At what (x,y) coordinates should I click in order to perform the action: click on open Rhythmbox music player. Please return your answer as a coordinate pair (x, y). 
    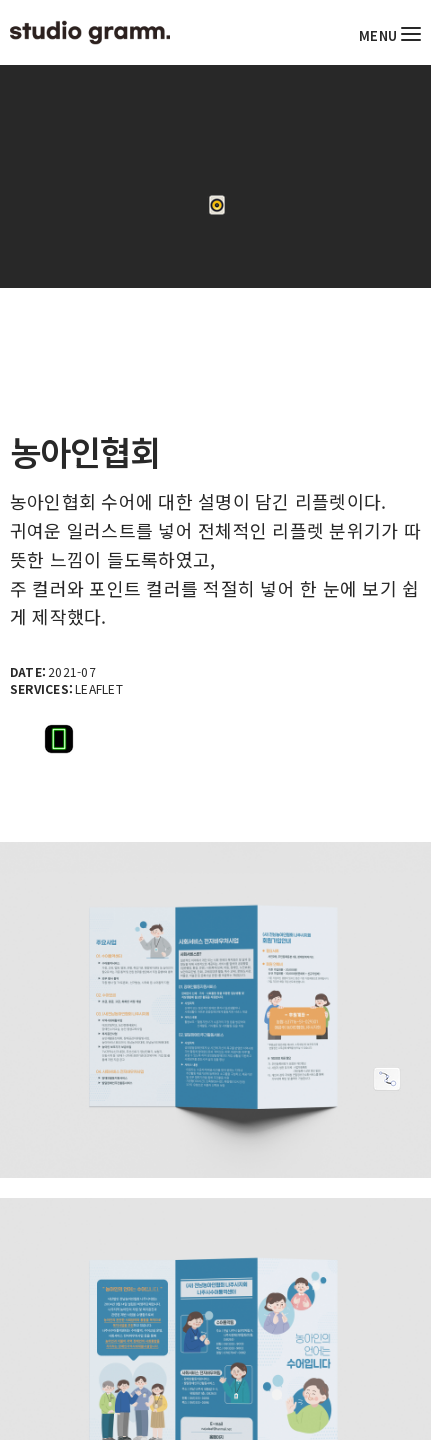
    Looking at the image, I should click on (217, 205).